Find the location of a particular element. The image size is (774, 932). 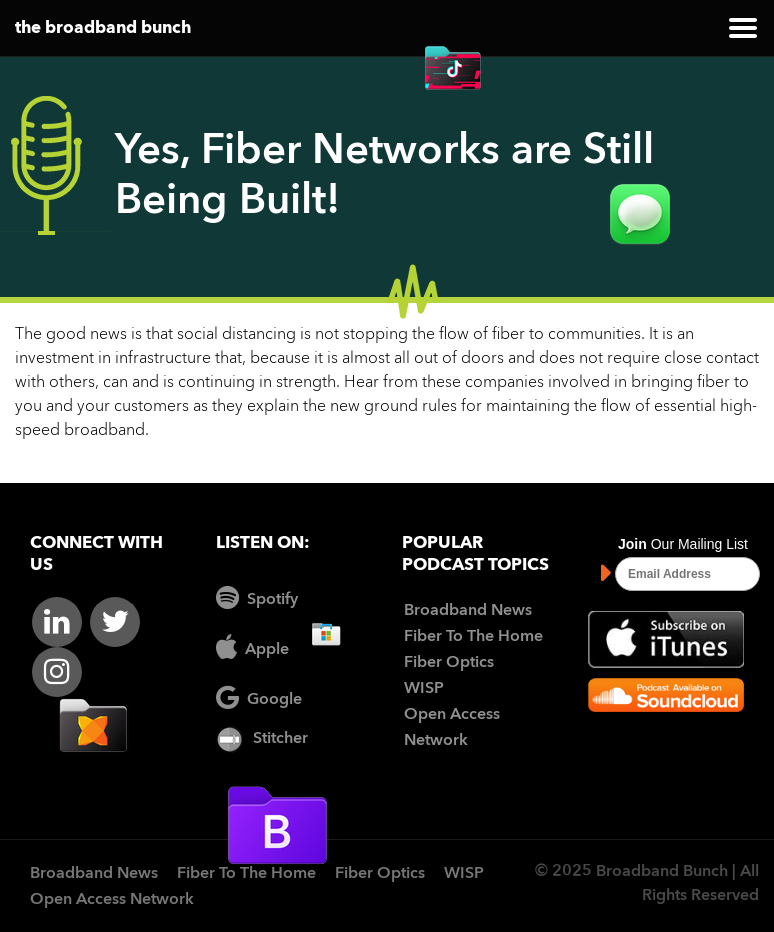

folder containing bootstrap framework files is located at coordinates (277, 828).